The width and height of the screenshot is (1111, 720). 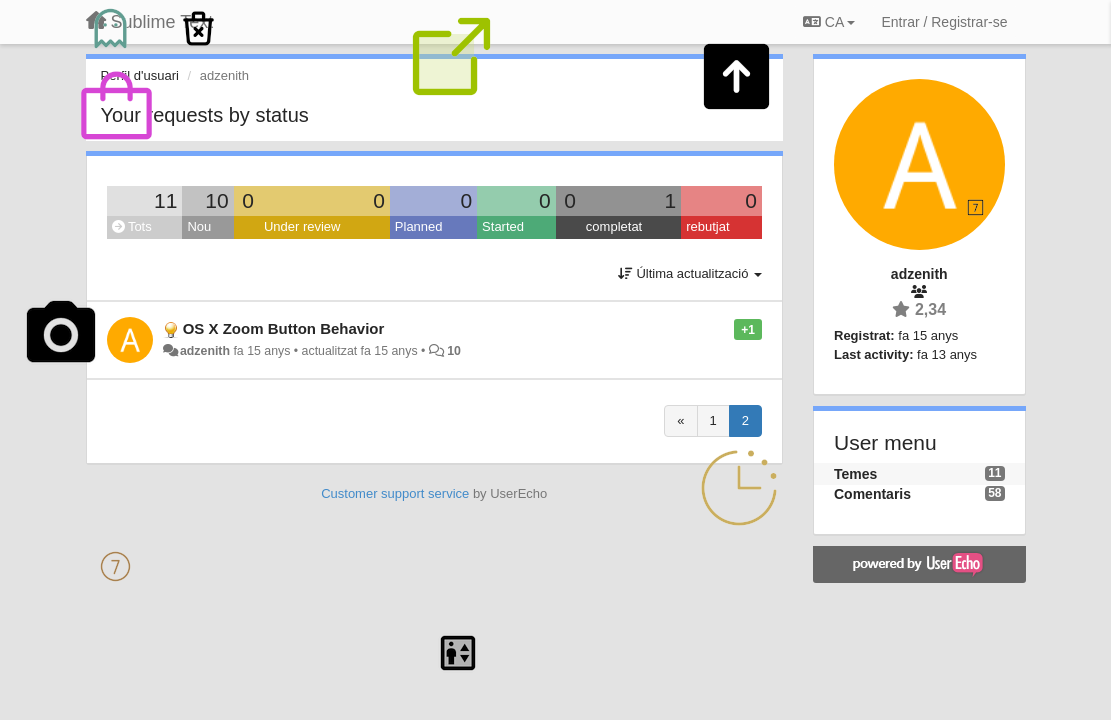 What do you see at coordinates (61, 335) in the screenshot?
I see `open camera to take a photo` at bounding box center [61, 335].